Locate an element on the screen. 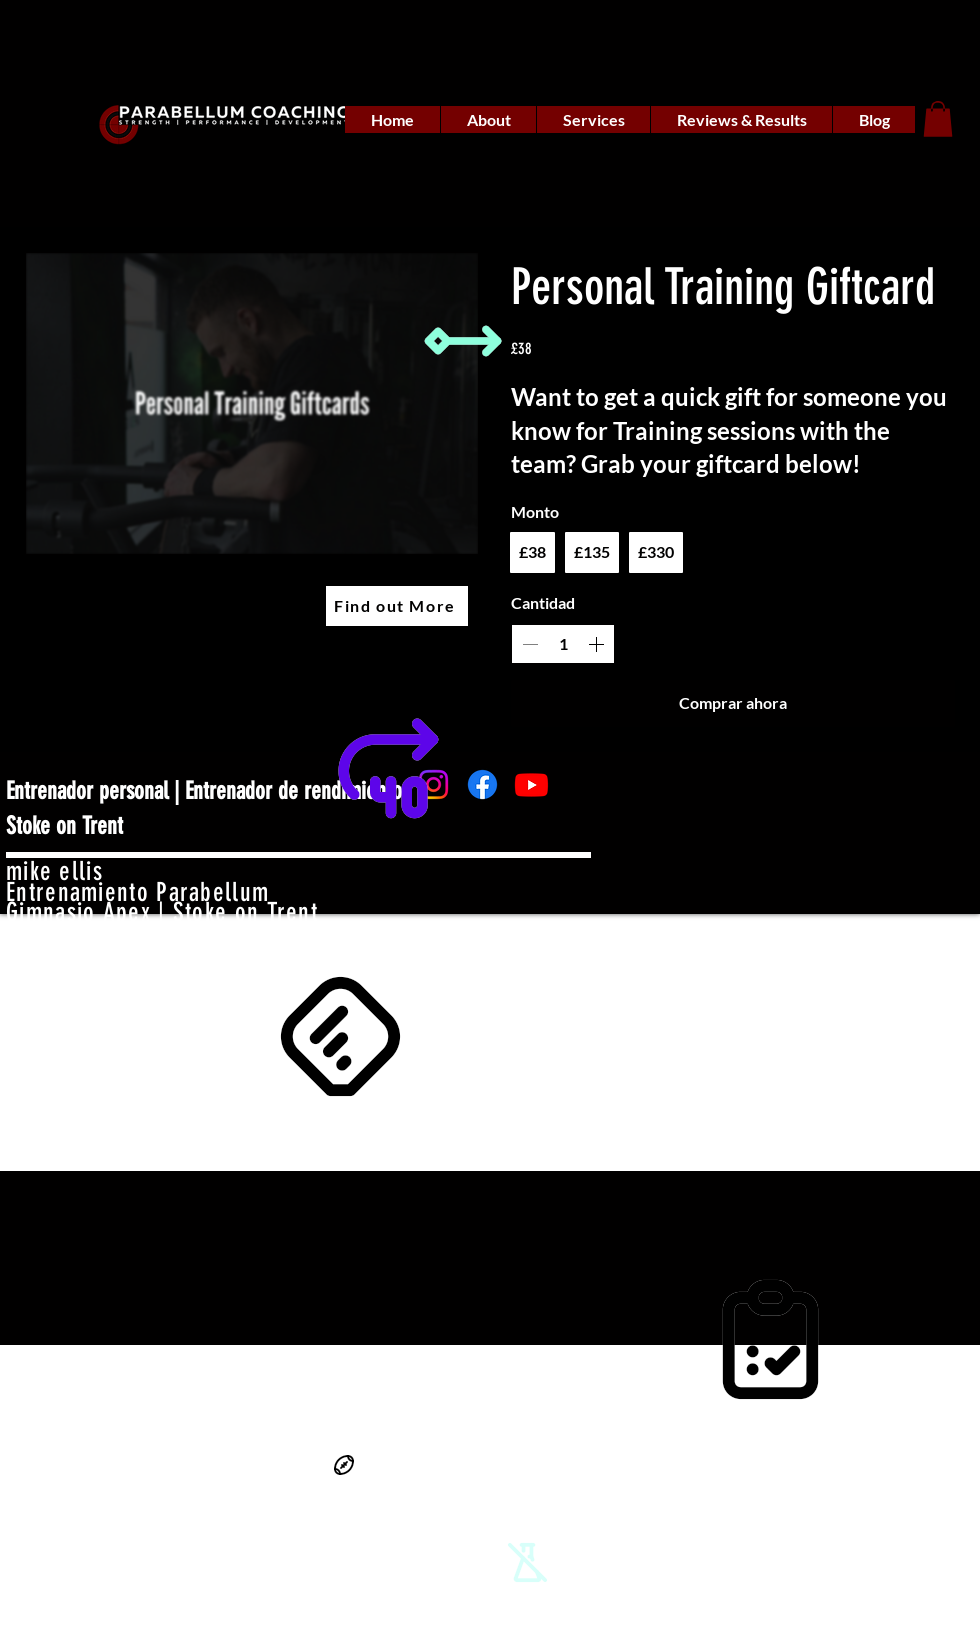 The image size is (980, 1629). disable experimental features is located at coordinates (527, 1562).